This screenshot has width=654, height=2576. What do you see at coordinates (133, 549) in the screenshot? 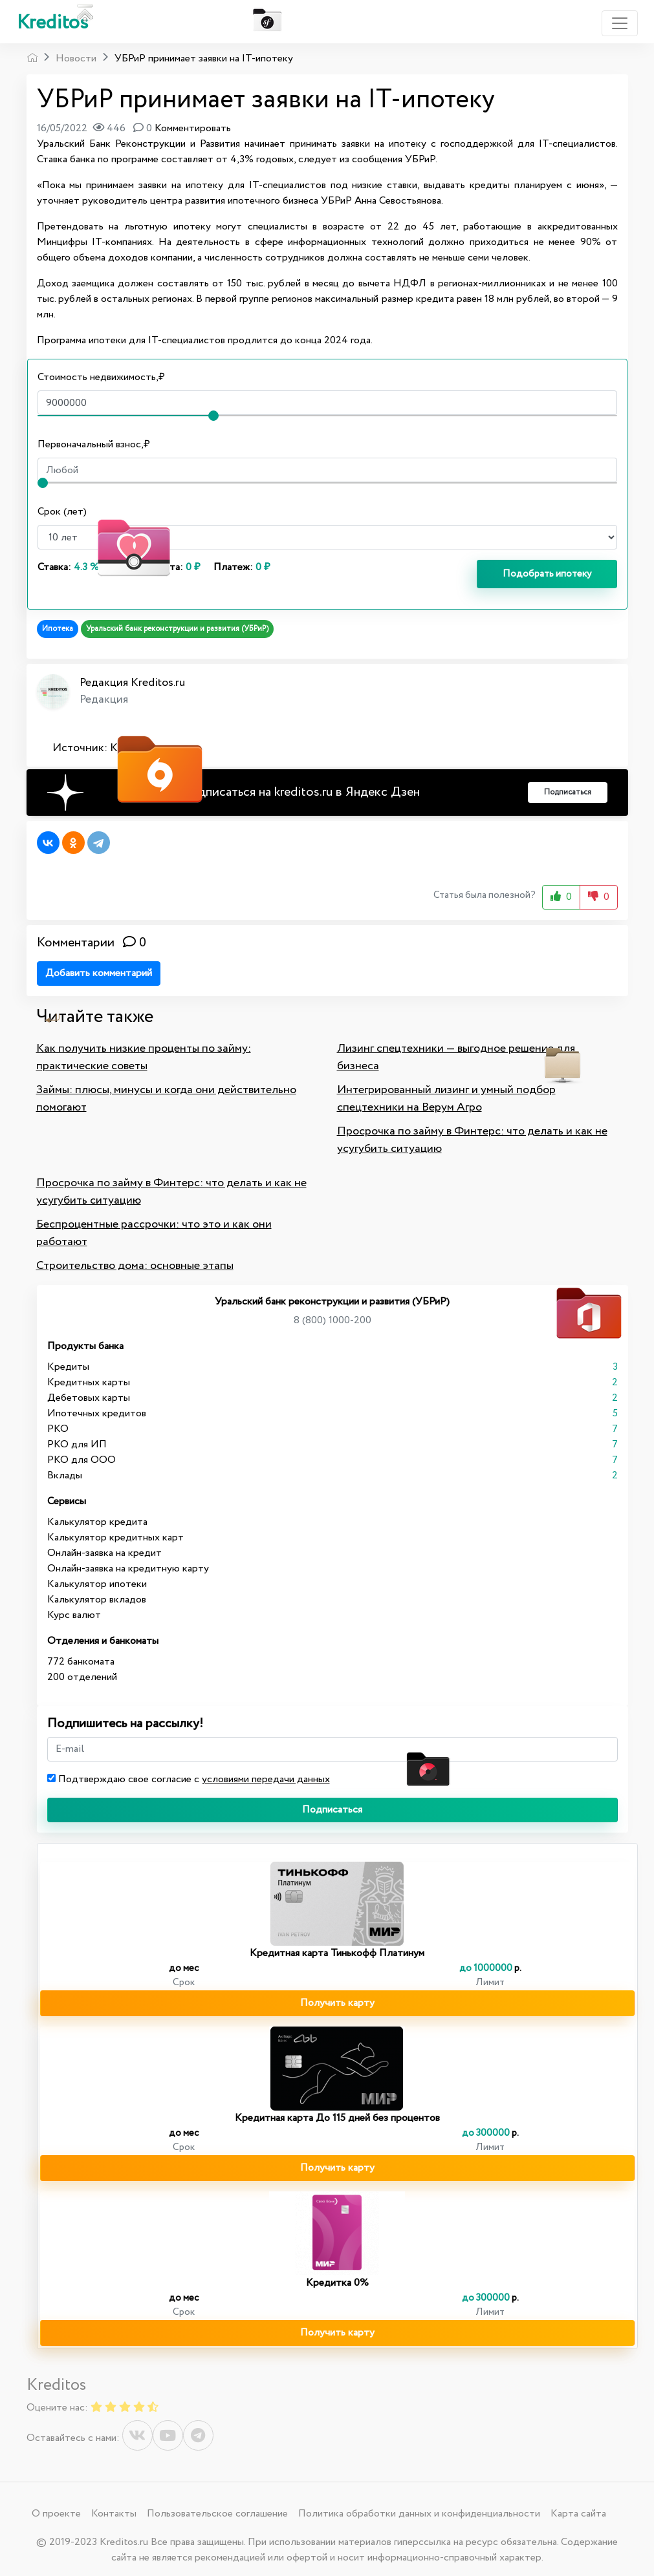
I see `open pokémon love ball themed folder` at bounding box center [133, 549].